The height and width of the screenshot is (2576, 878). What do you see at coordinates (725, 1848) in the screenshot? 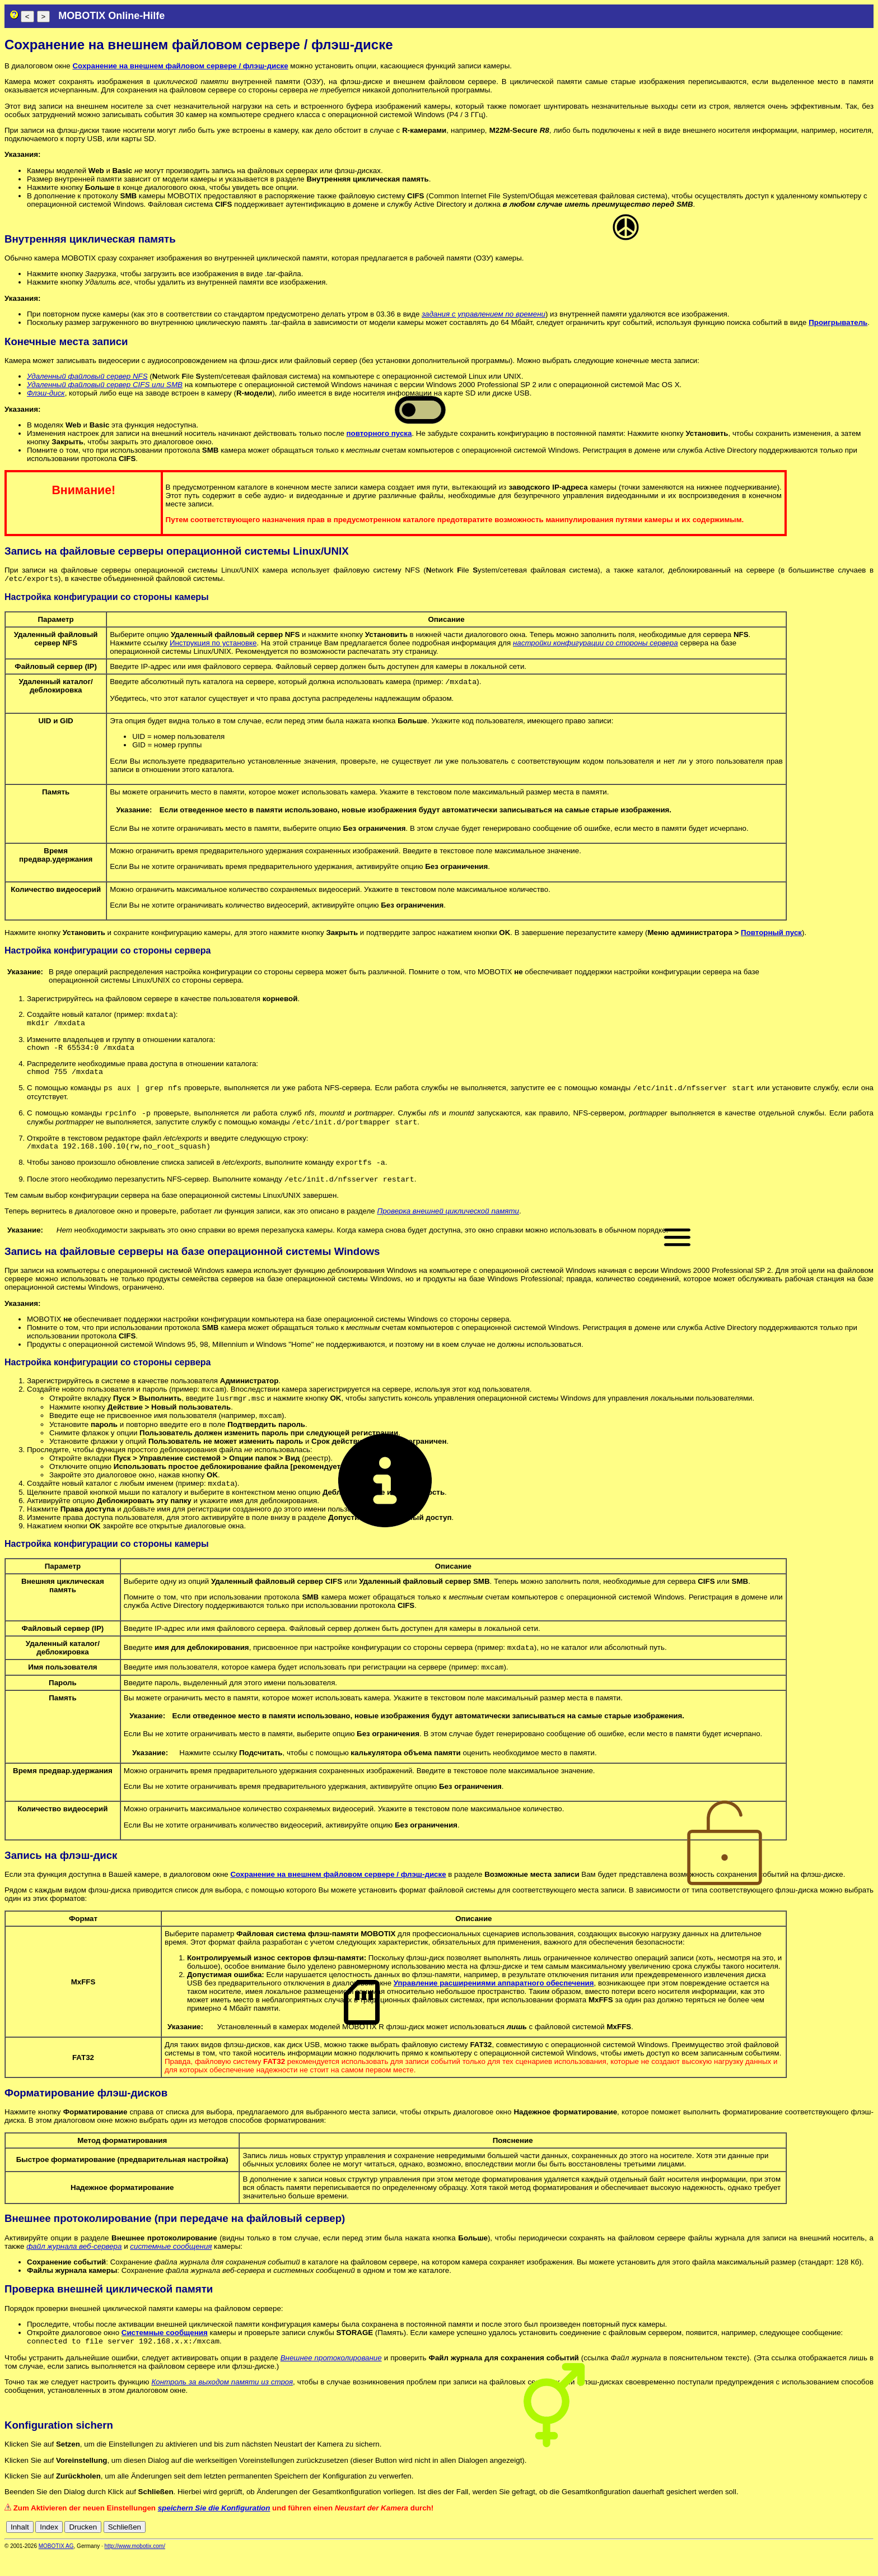
I see `unlock or access secured content` at bounding box center [725, 1848].